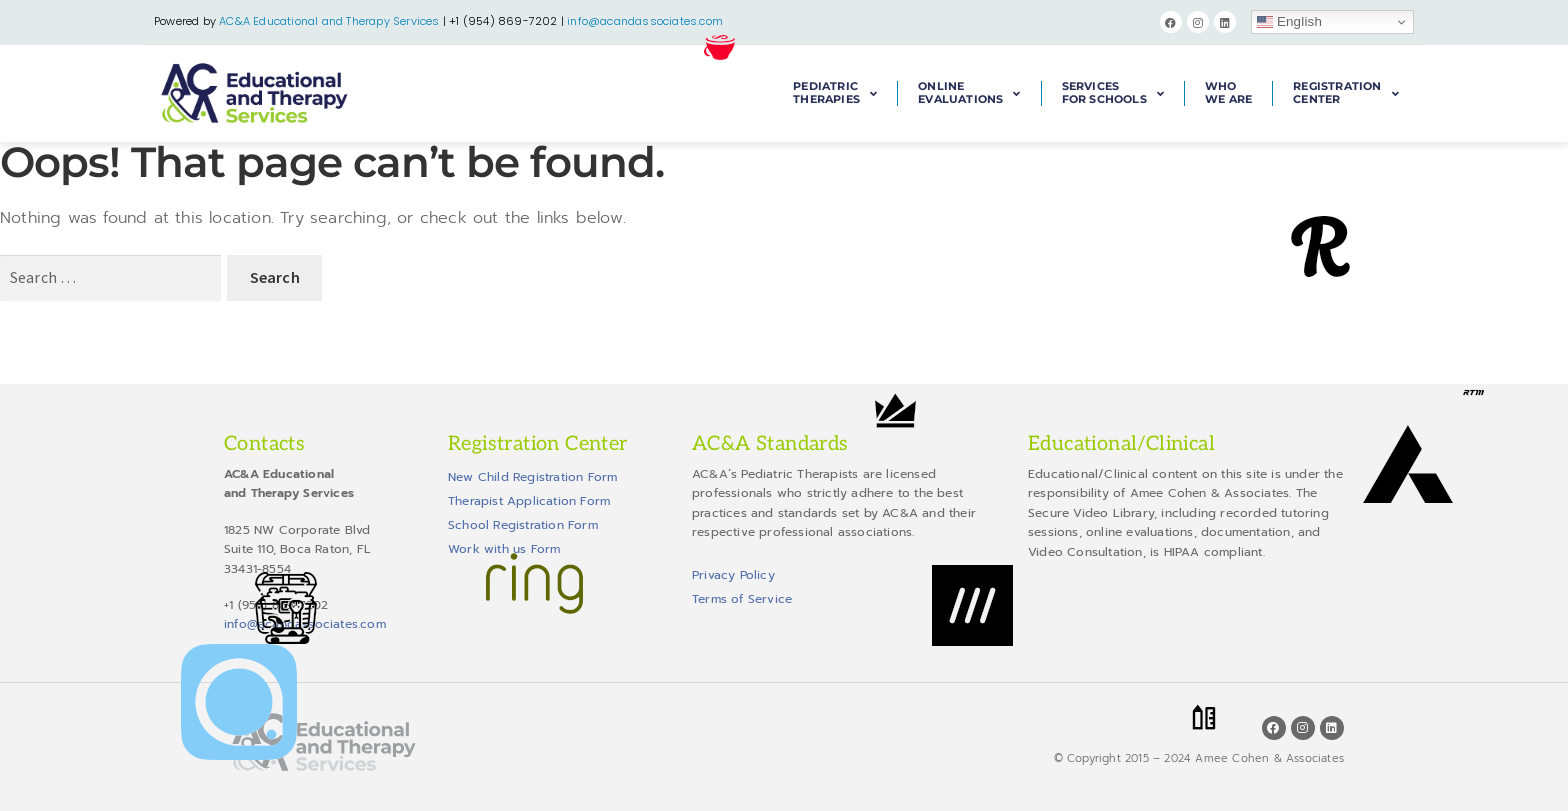 The height and width of the screenshot is (811, 1568). I want to click on axis bank app or service, so click(1408, 464).